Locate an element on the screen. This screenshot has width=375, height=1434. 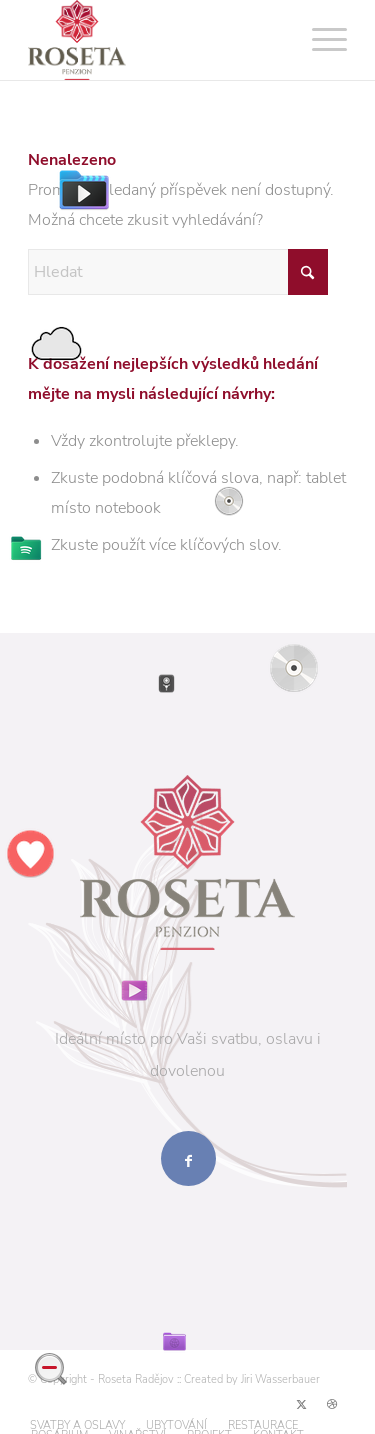
archive selected email messages is located at coordinates (166, 683).